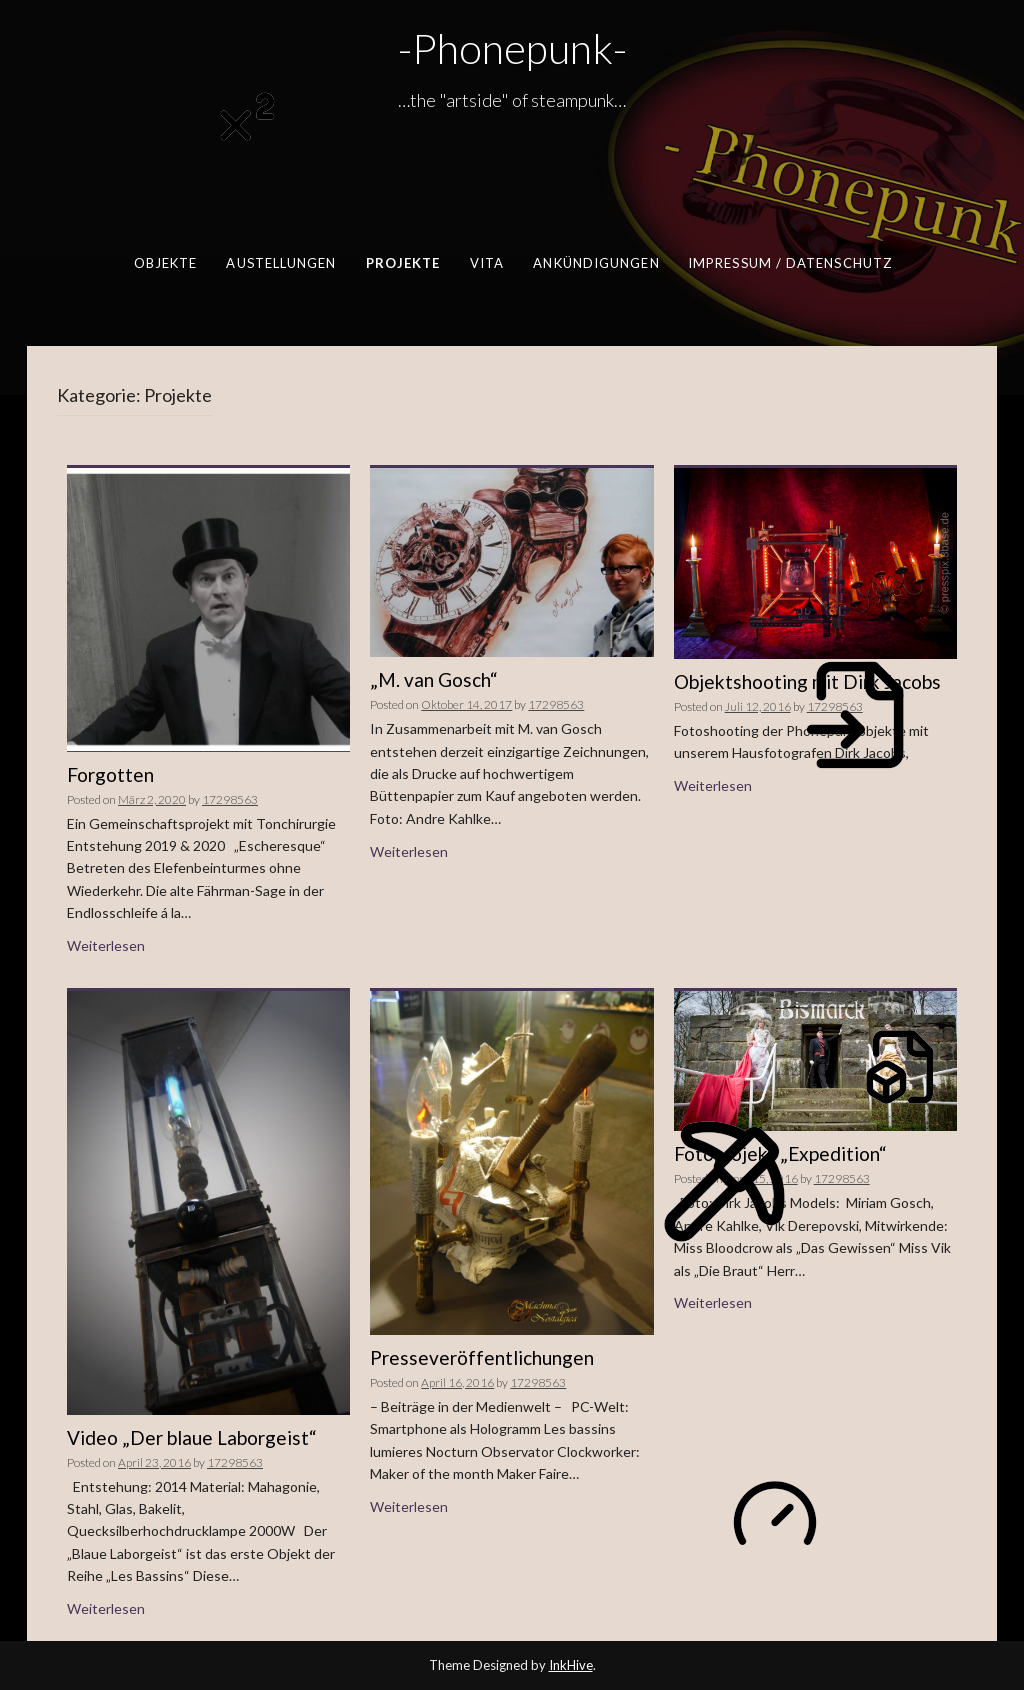  Describe the element at coordinates (247, 116) in the screenshot. I see `format text as superscript` at that location.